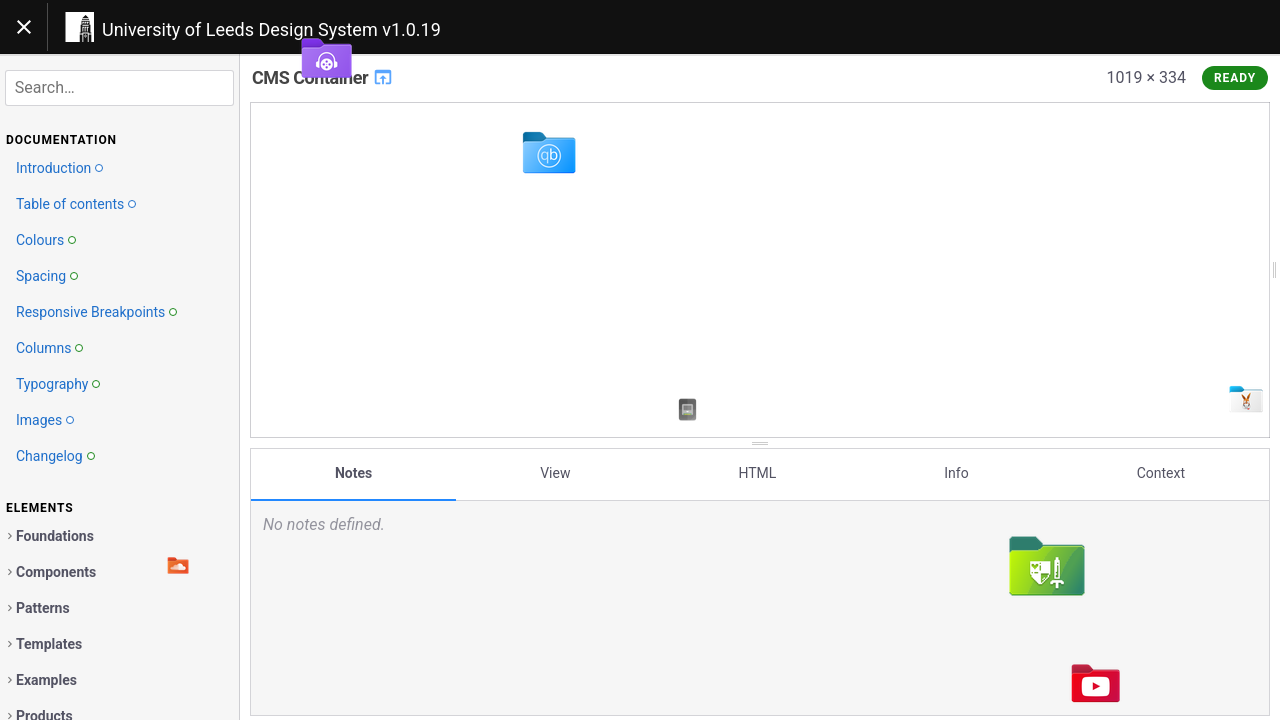 The width and height of the screenshot is (1280, 720). Describe the element at coordinates (178, 566) in the screenshot. I see `open your SoundCloud downloads folder` at that location.